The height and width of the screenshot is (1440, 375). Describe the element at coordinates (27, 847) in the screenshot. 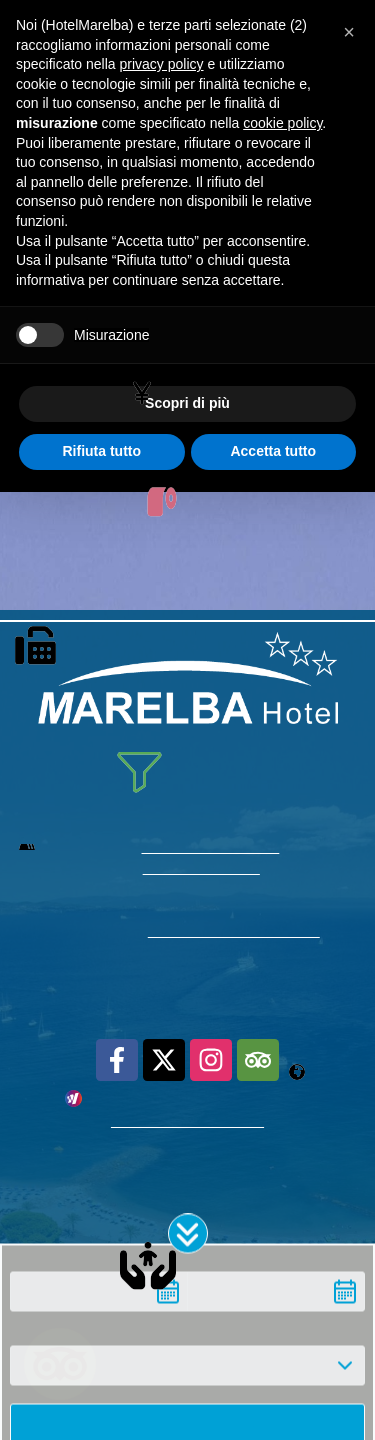

I see `switch between open browser tabs` at that location.